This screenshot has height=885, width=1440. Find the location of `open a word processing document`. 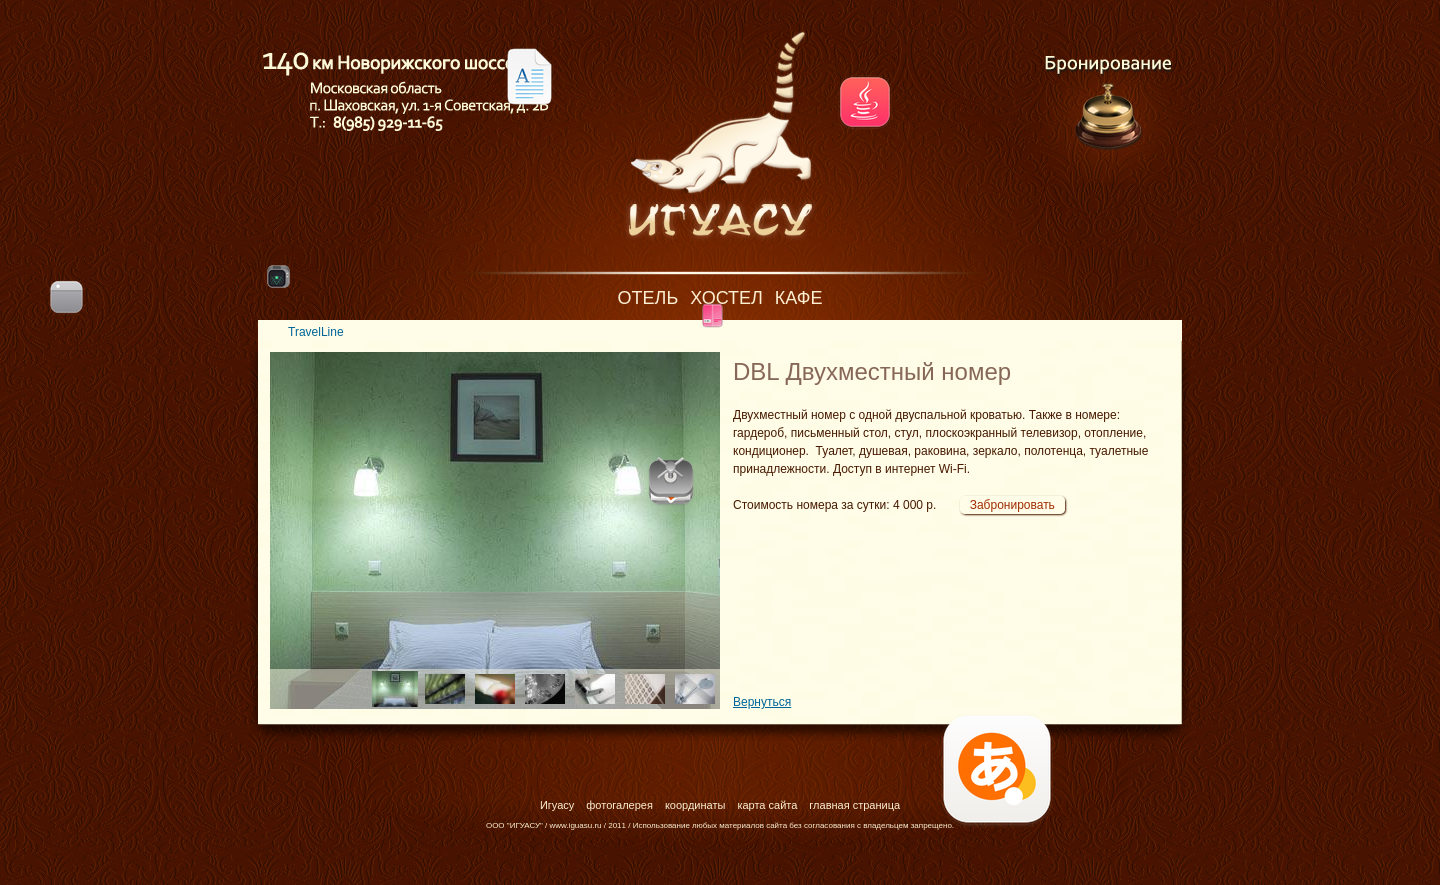

open a word processing document is located at coordinates (529, 76).